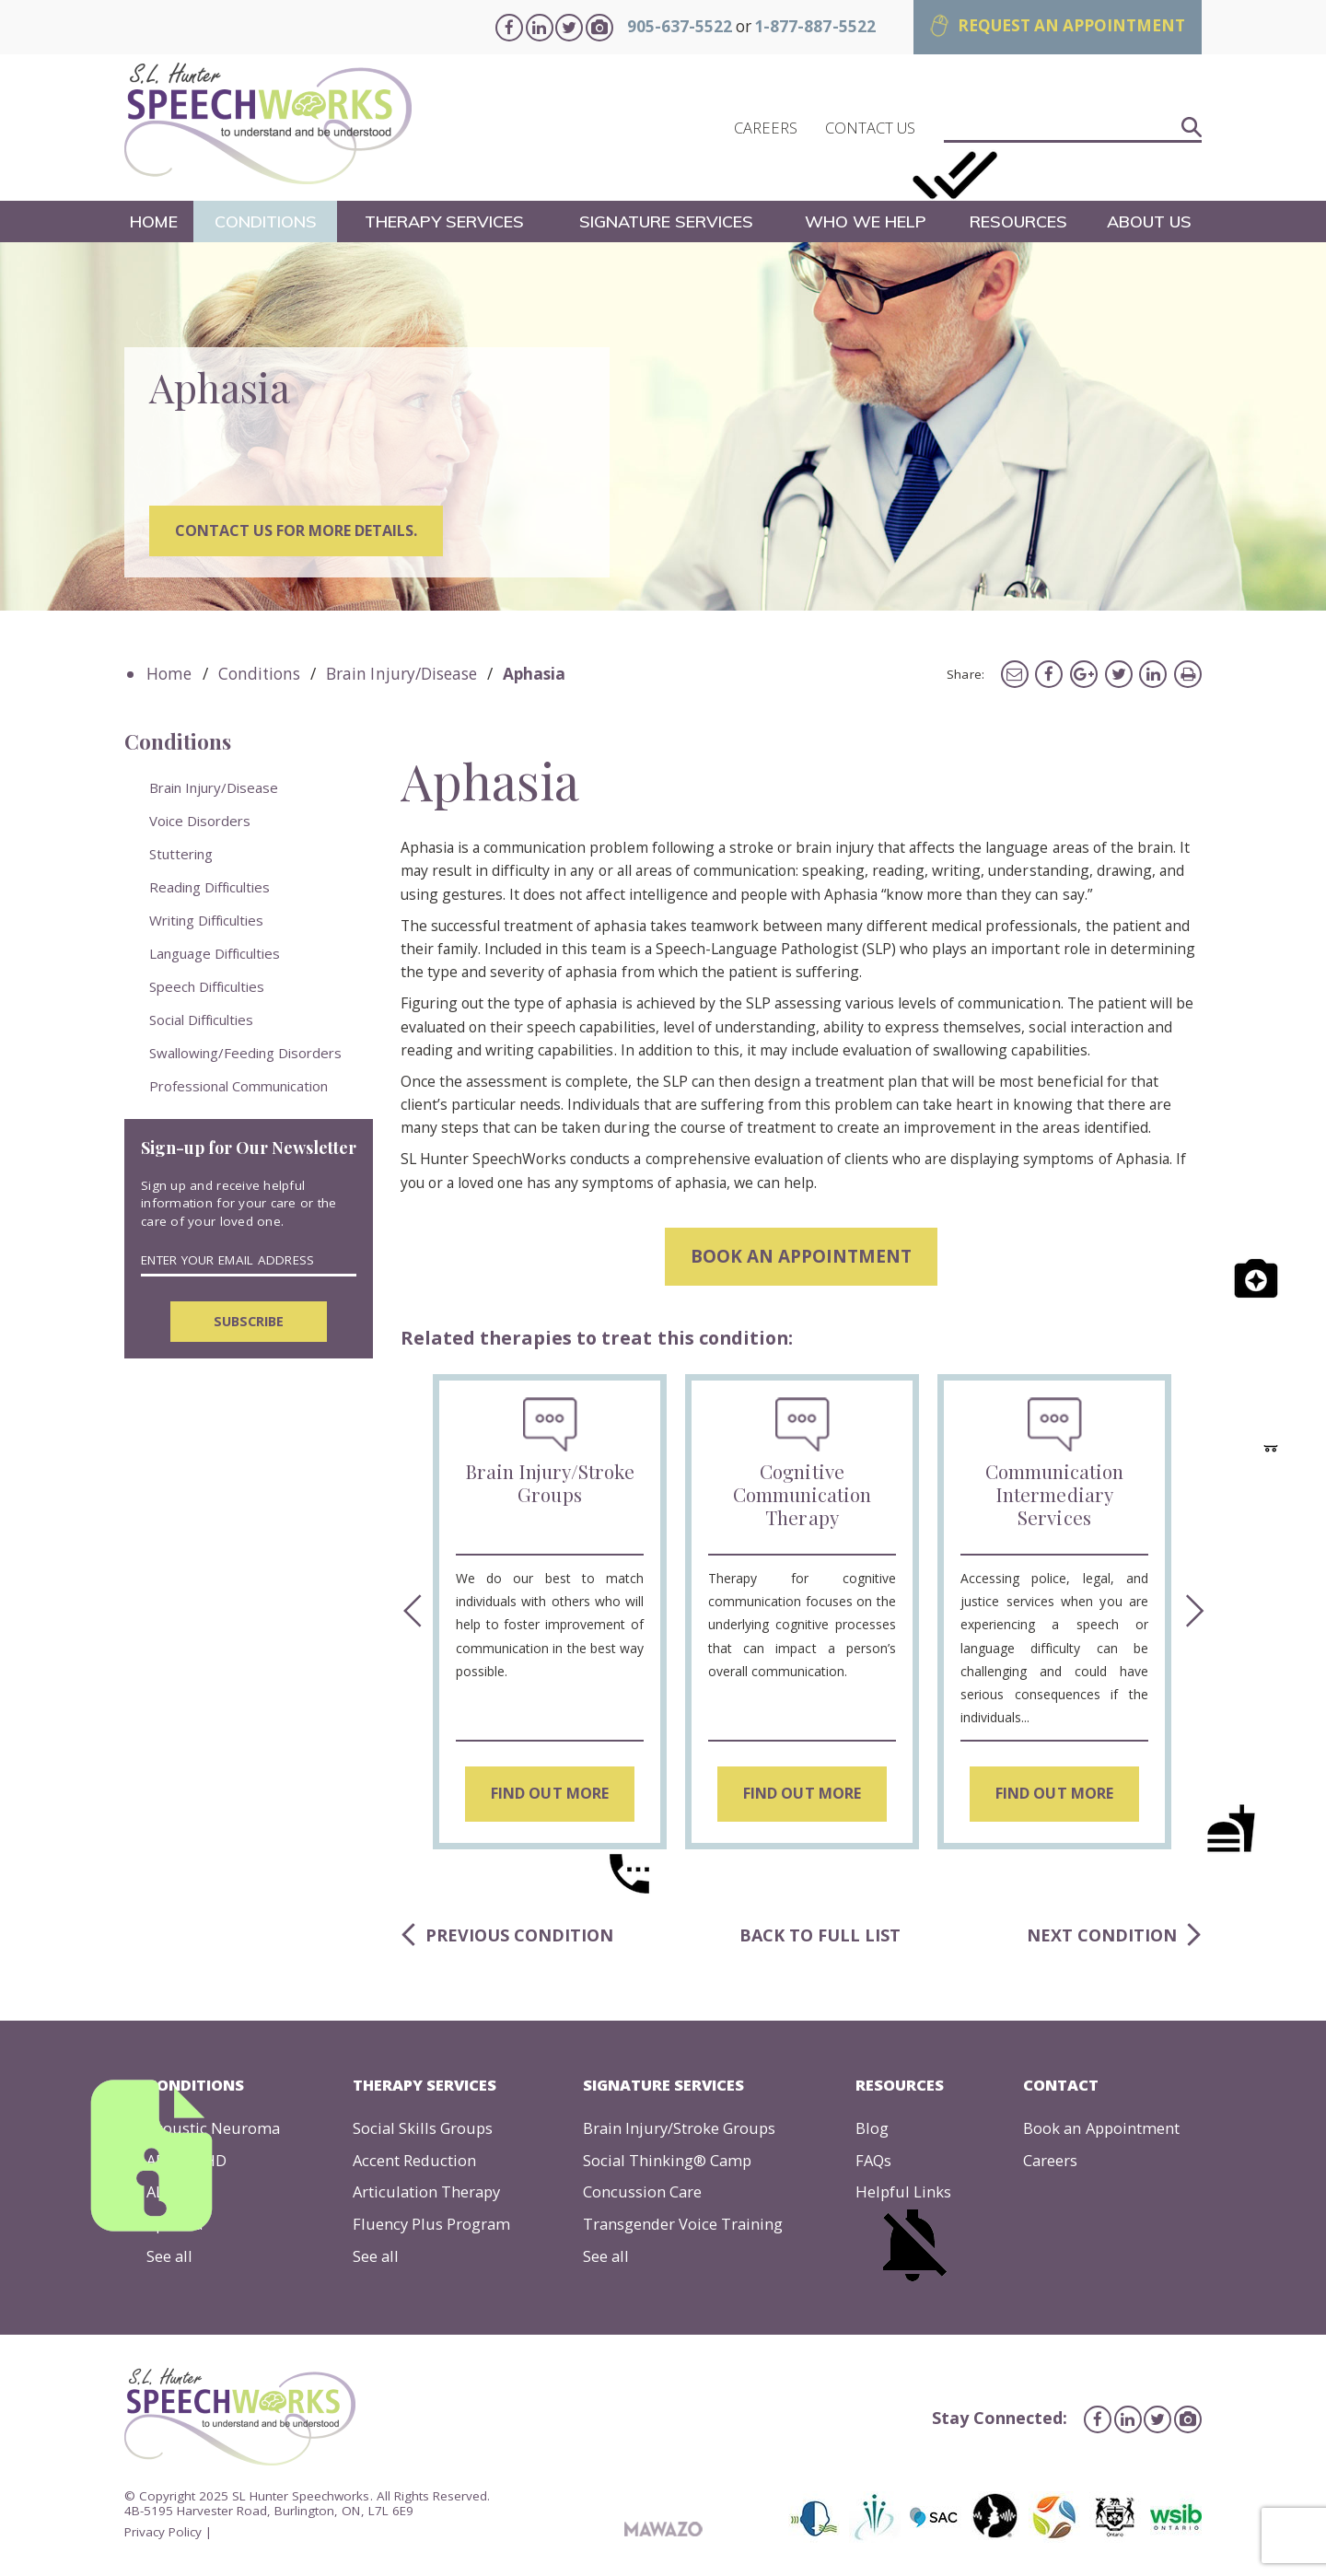  What do you see at coordinates (913, 2244) in the screenshot?
I see `mute or disable notifications` at bounding box center [913, 2244].